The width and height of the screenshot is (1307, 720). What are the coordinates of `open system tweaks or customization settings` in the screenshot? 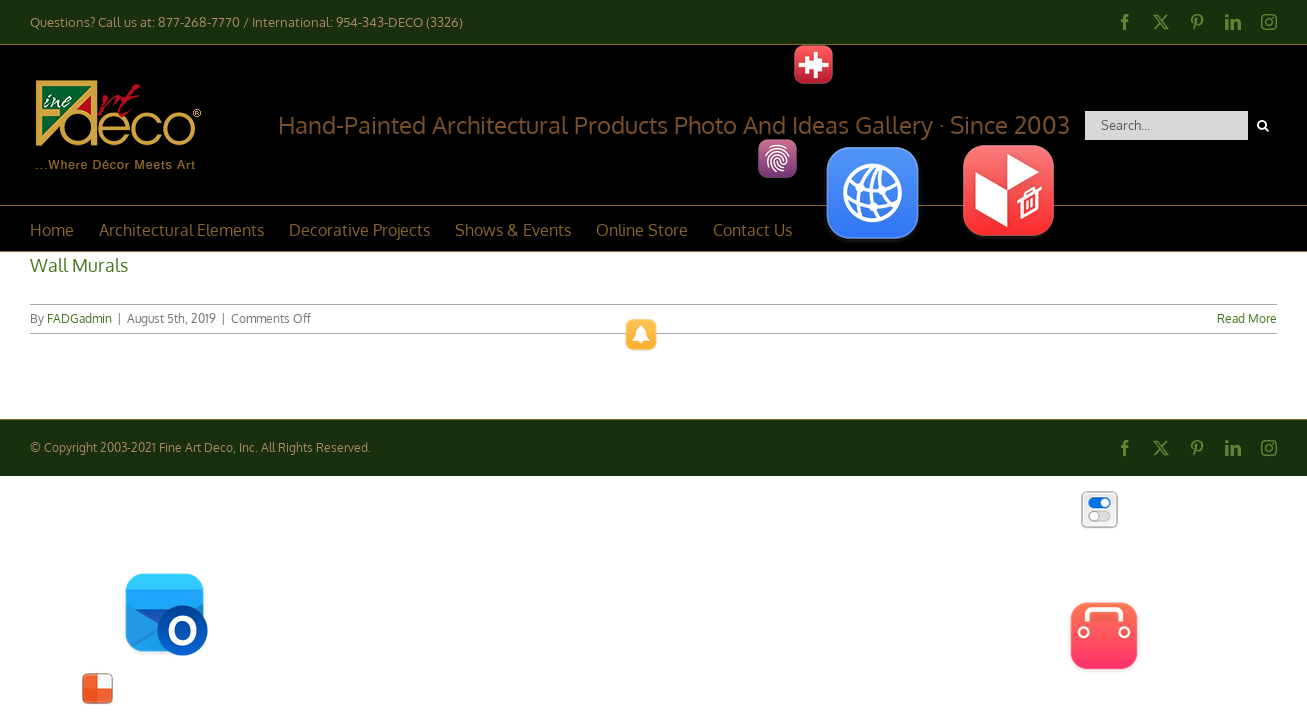 It's located at (1099, 509).